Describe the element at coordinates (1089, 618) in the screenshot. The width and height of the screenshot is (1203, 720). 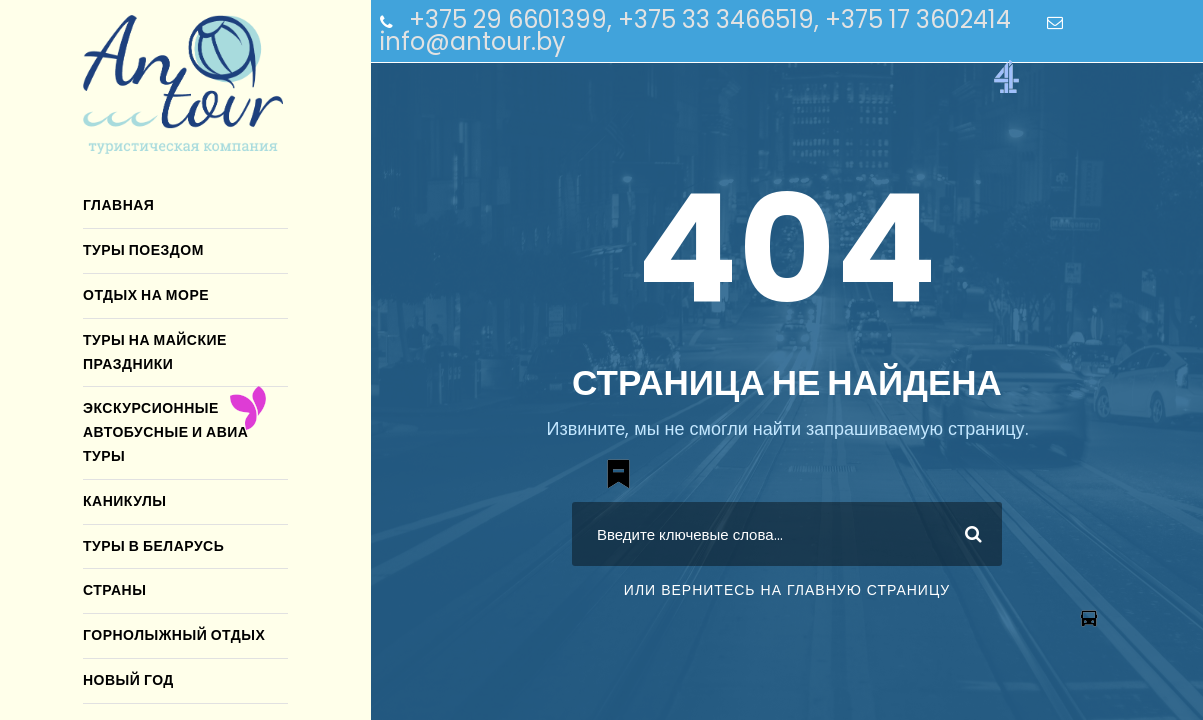
I see `view bus routes or public transit options` at that location.